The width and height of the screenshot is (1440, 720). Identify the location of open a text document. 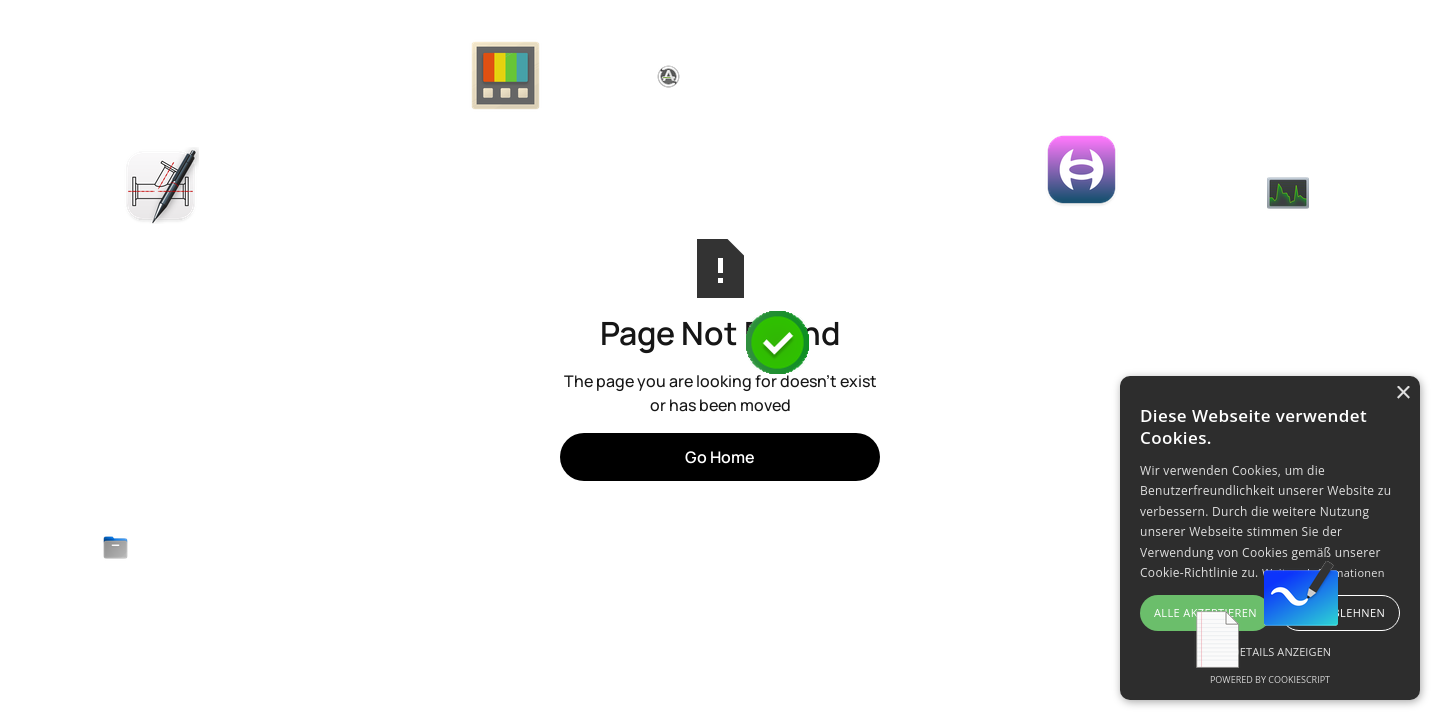
(1217, 639).